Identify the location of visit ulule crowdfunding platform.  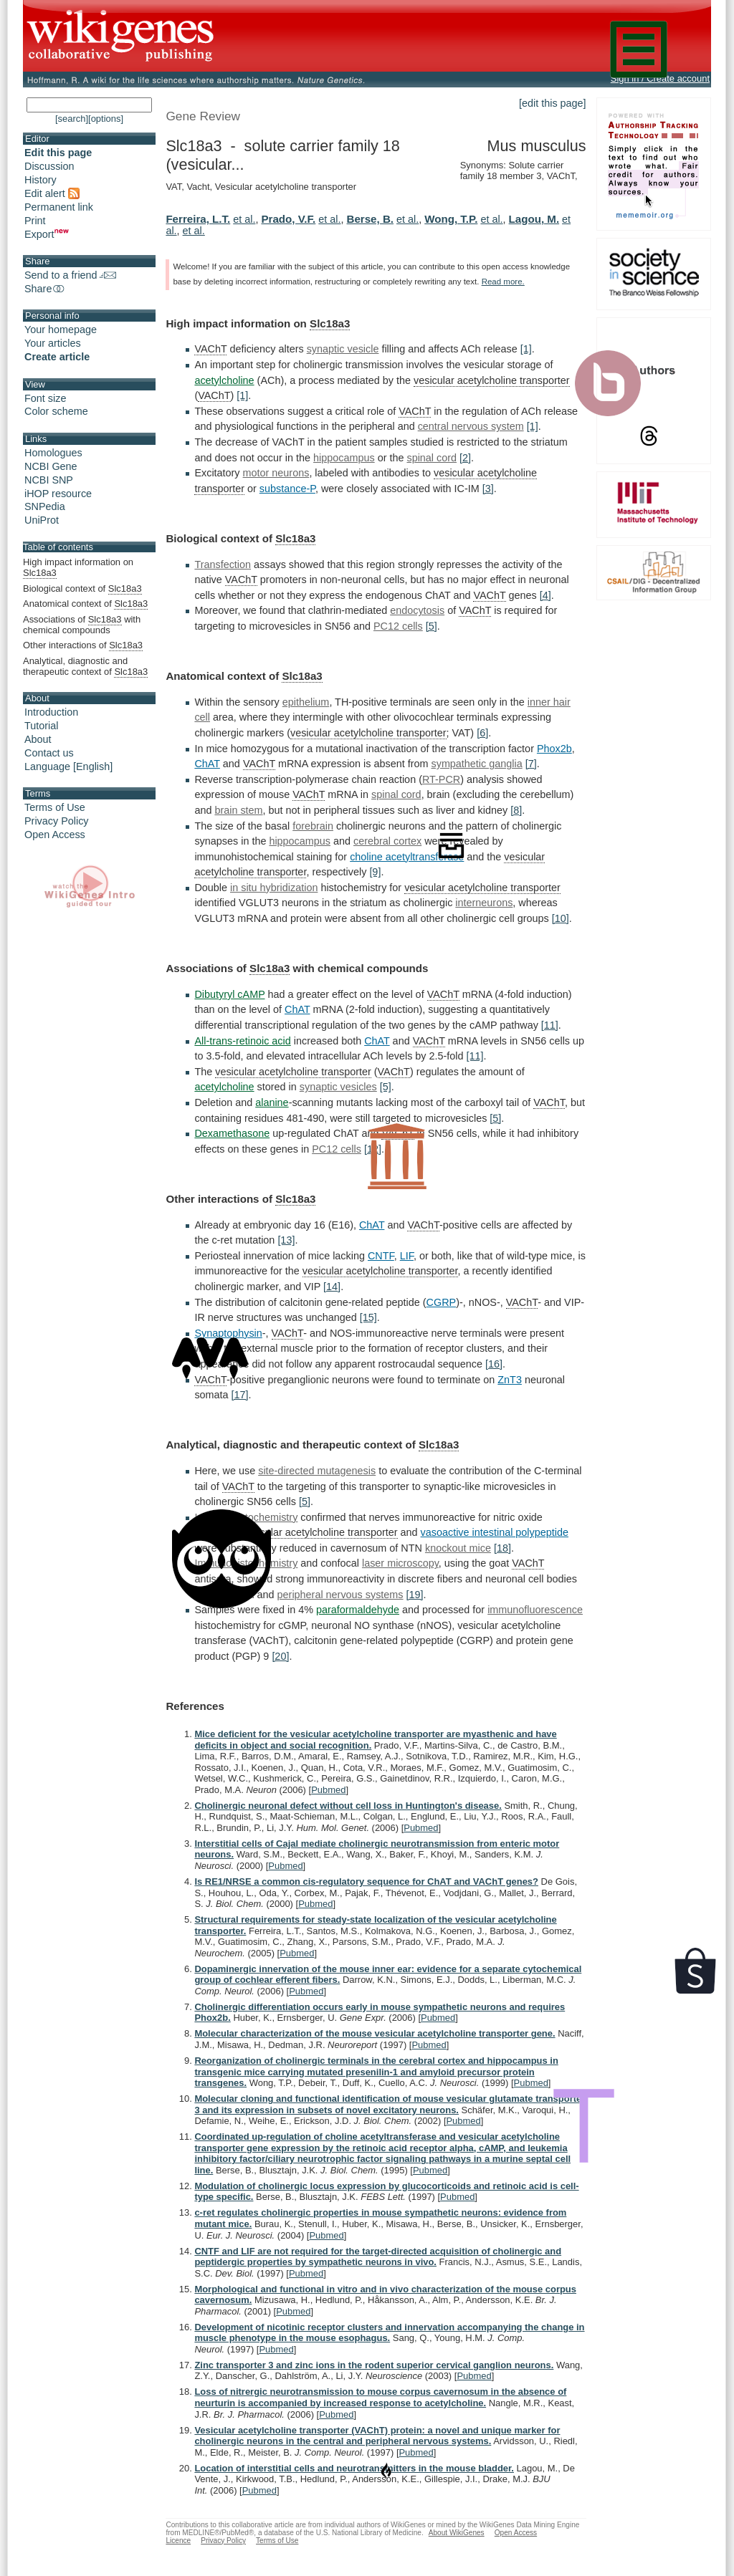
(221, 1559).